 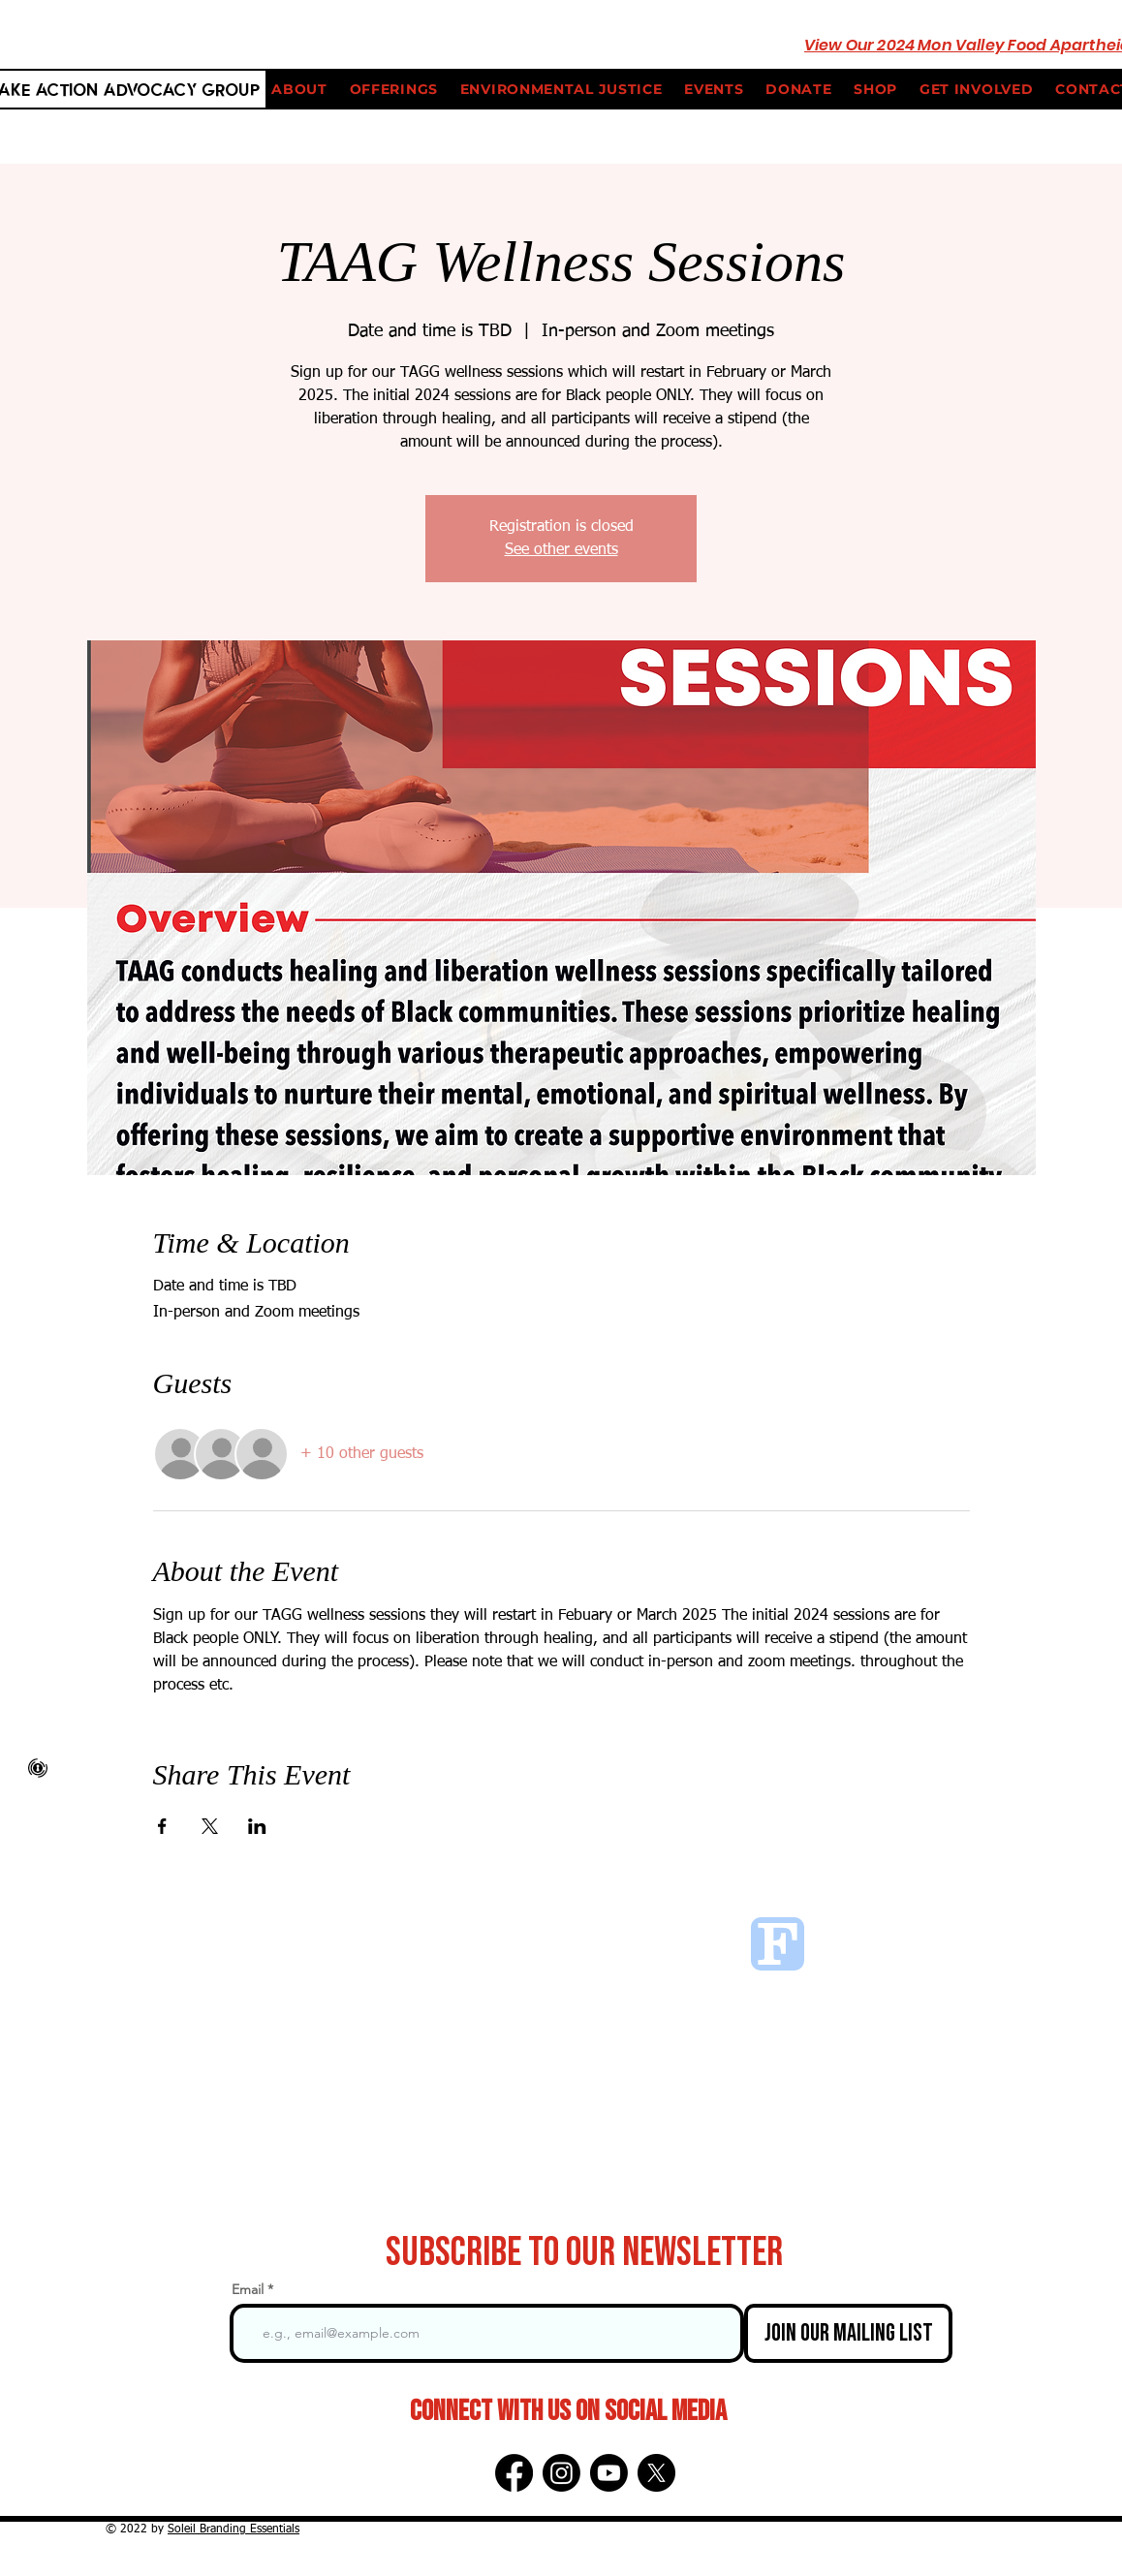 I want to click on open authelia authentication settings, so click(x=38, y=1768).